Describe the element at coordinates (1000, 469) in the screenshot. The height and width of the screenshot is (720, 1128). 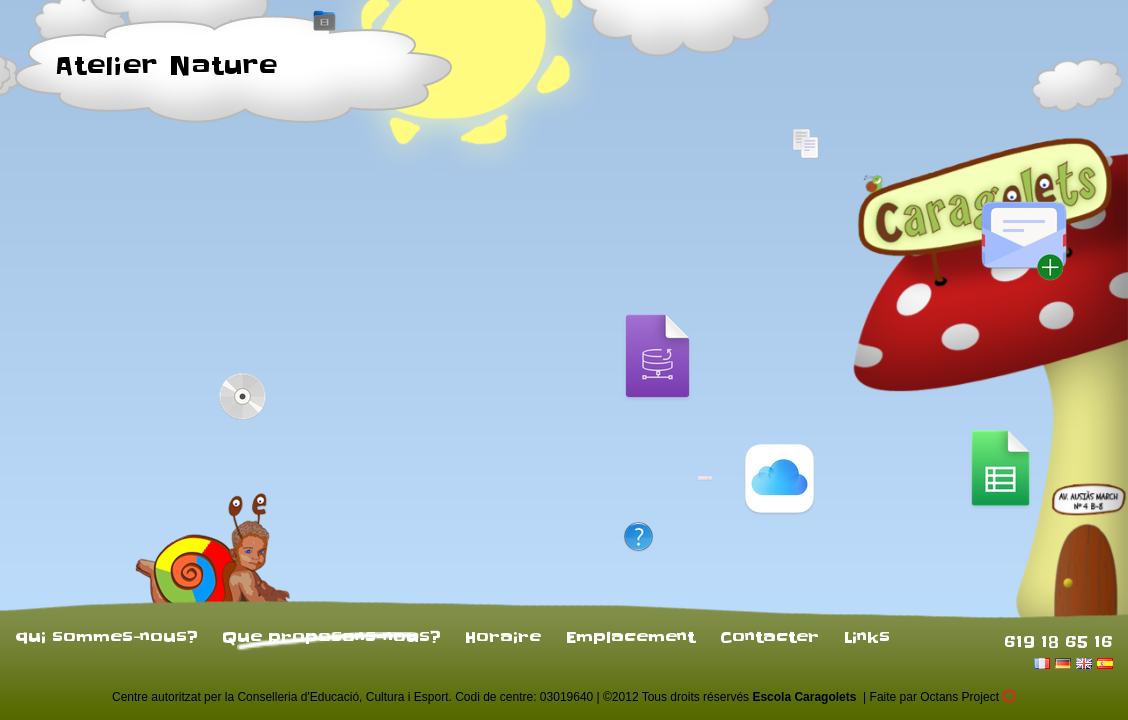
I see `open a spreadsheet file` at that location.